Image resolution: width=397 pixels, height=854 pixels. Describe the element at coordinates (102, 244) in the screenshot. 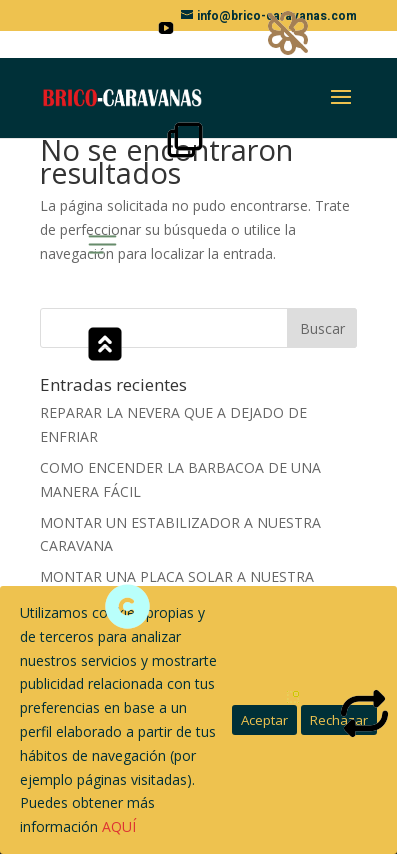

I see `open navigation menu` at that location.